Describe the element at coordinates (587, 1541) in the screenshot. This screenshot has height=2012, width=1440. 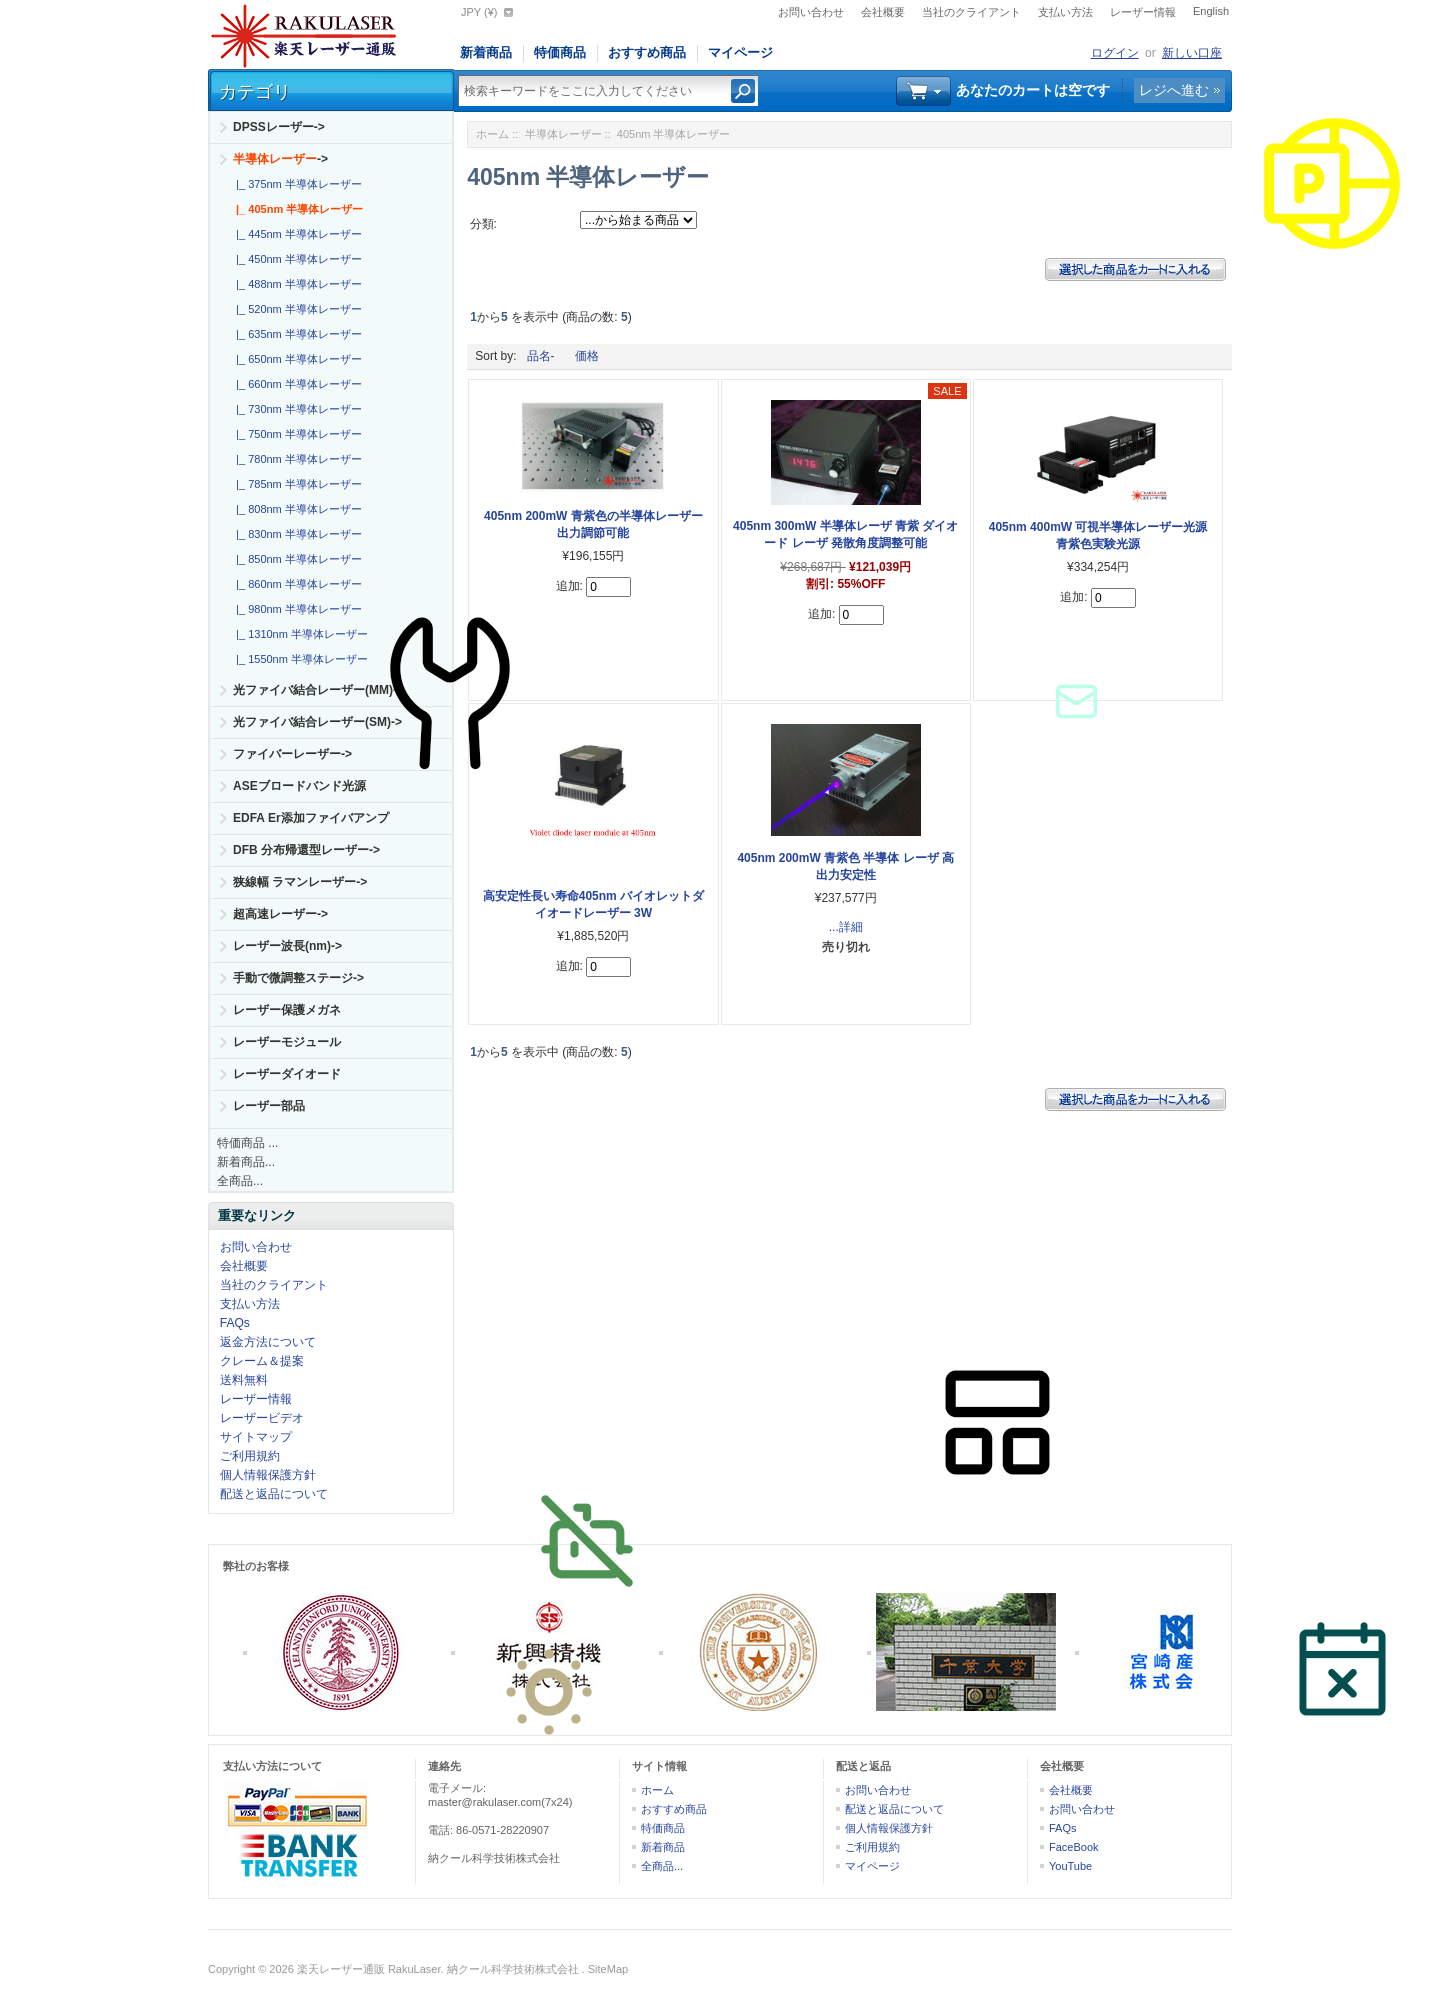
I see `disable bot or AI assistant` at that location.